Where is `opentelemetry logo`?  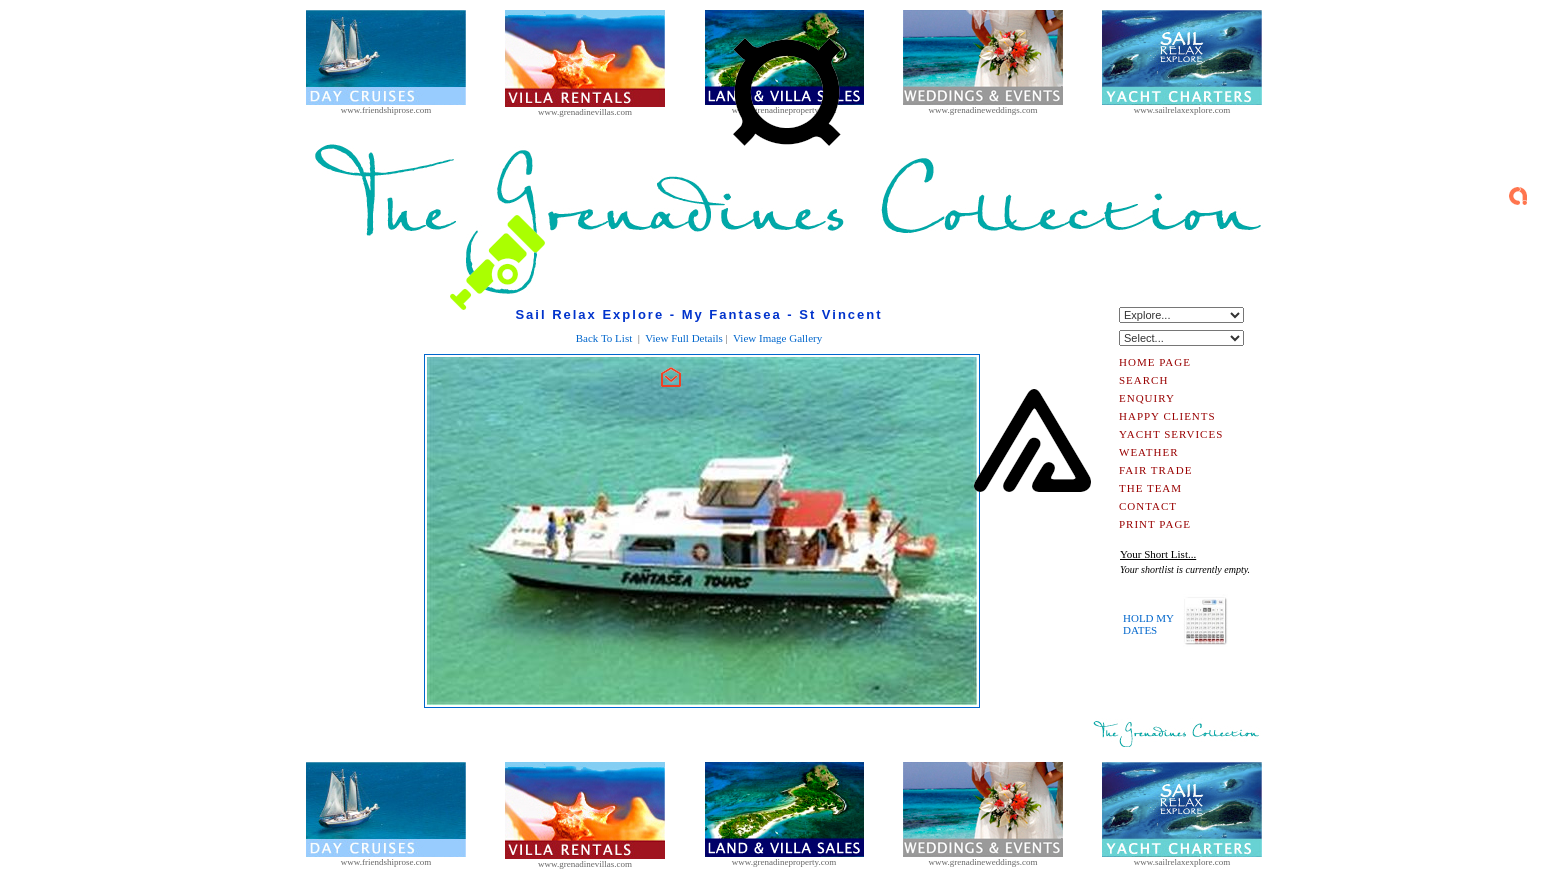
opentelemetry logo is located at coordinates (497, 262).